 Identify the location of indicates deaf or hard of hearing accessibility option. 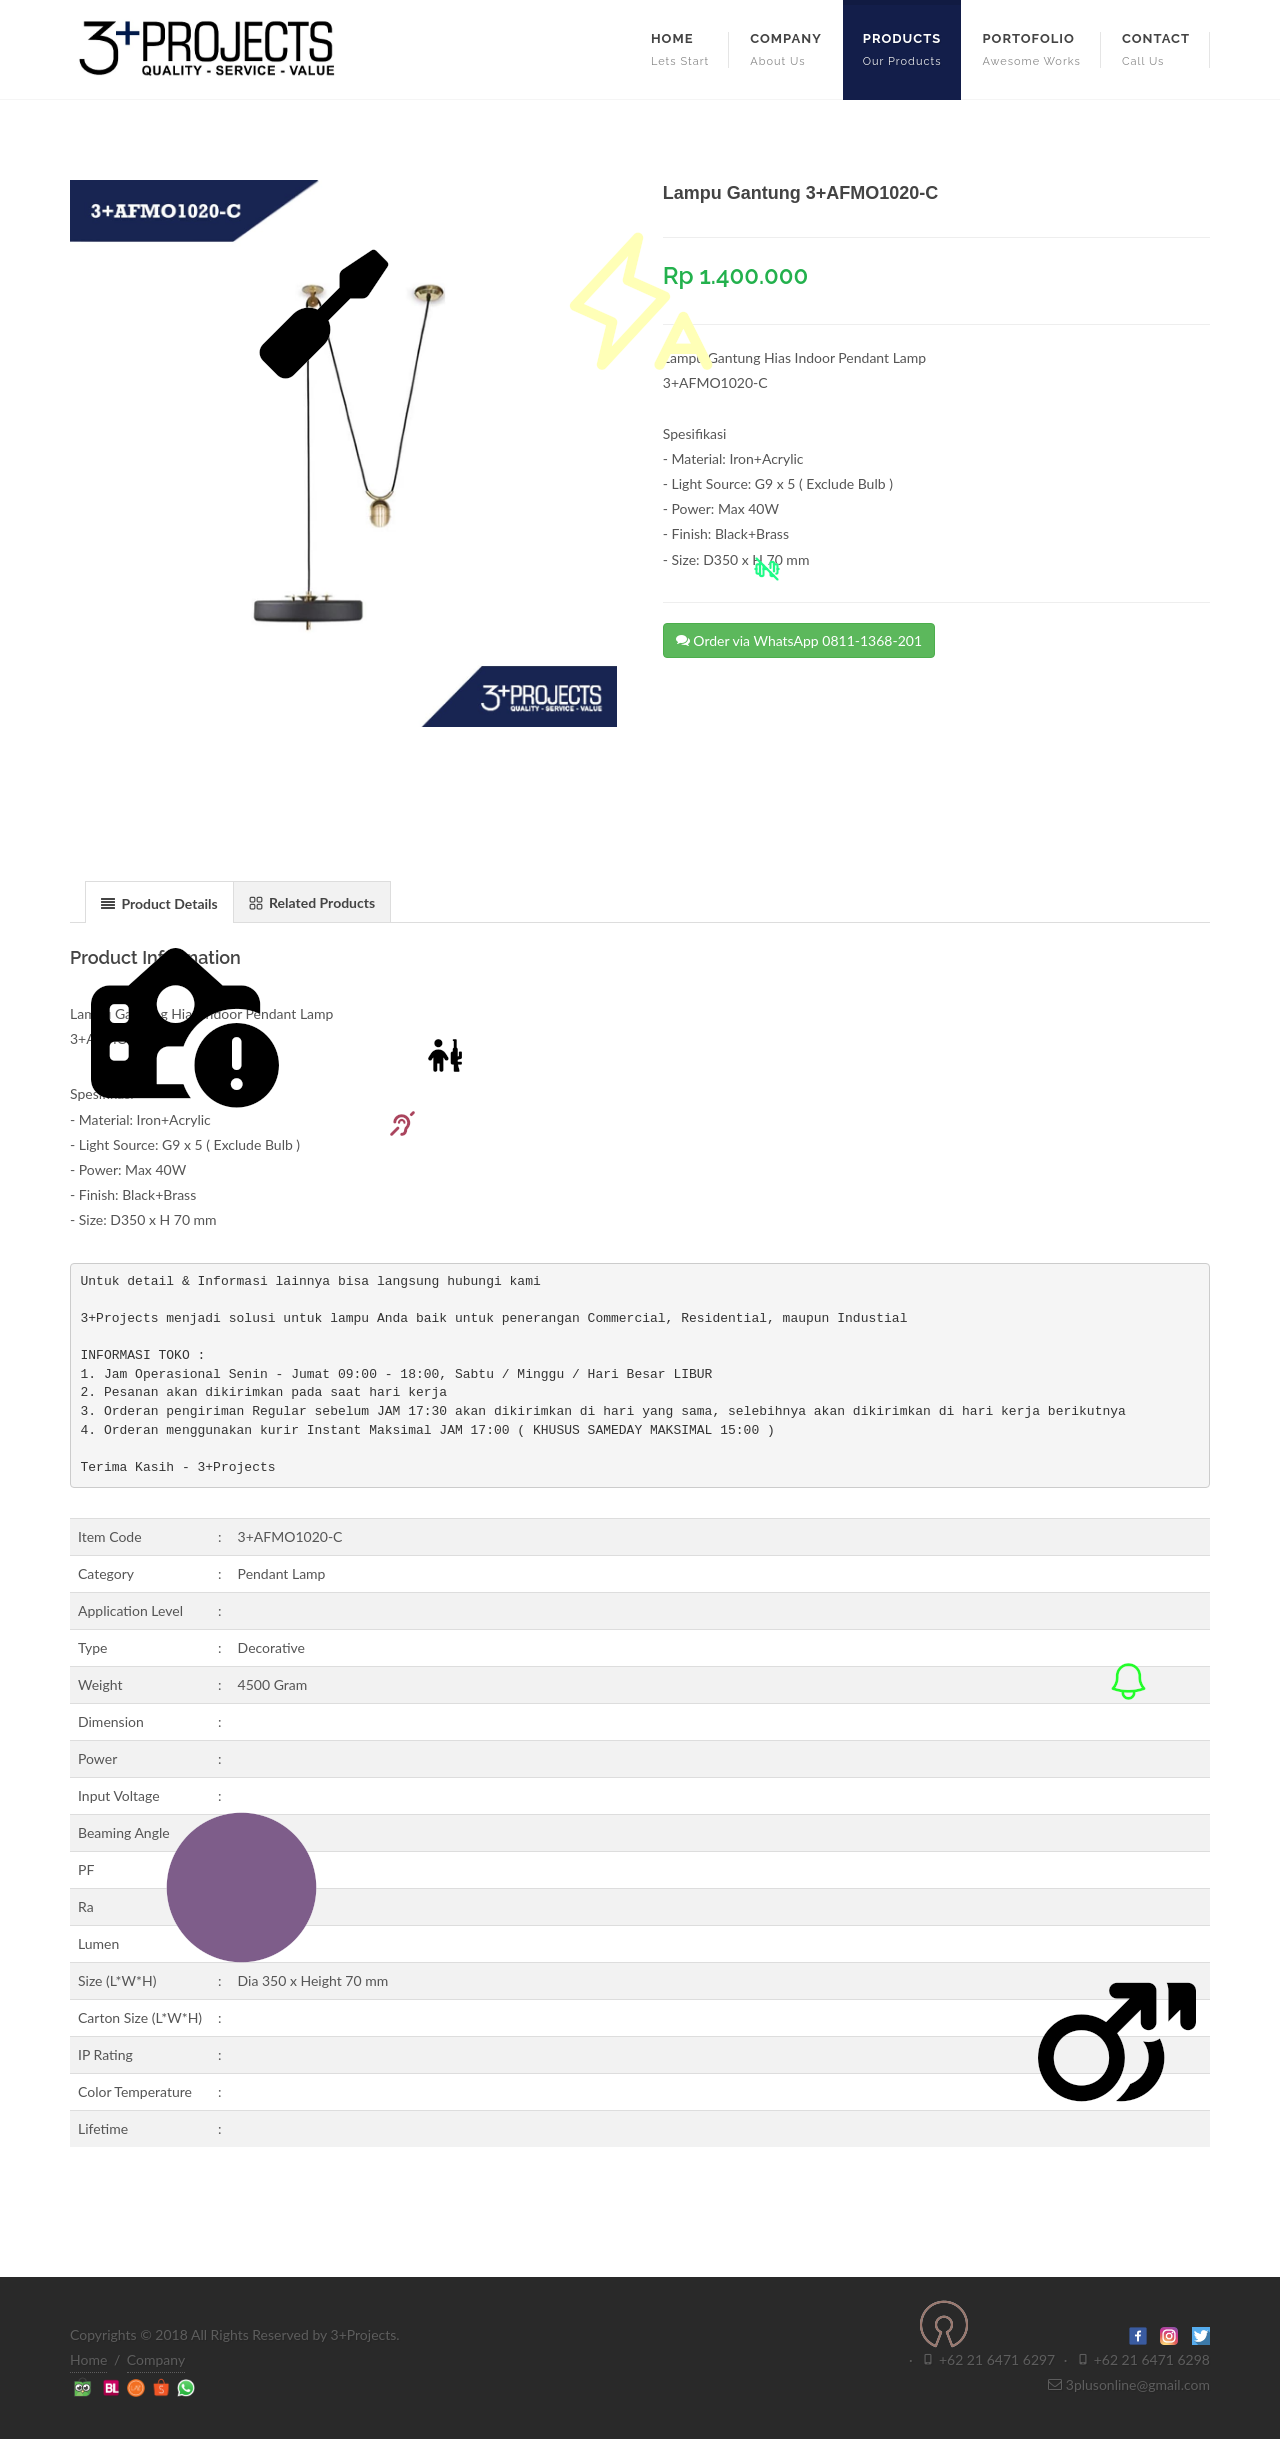
(402, 1123).